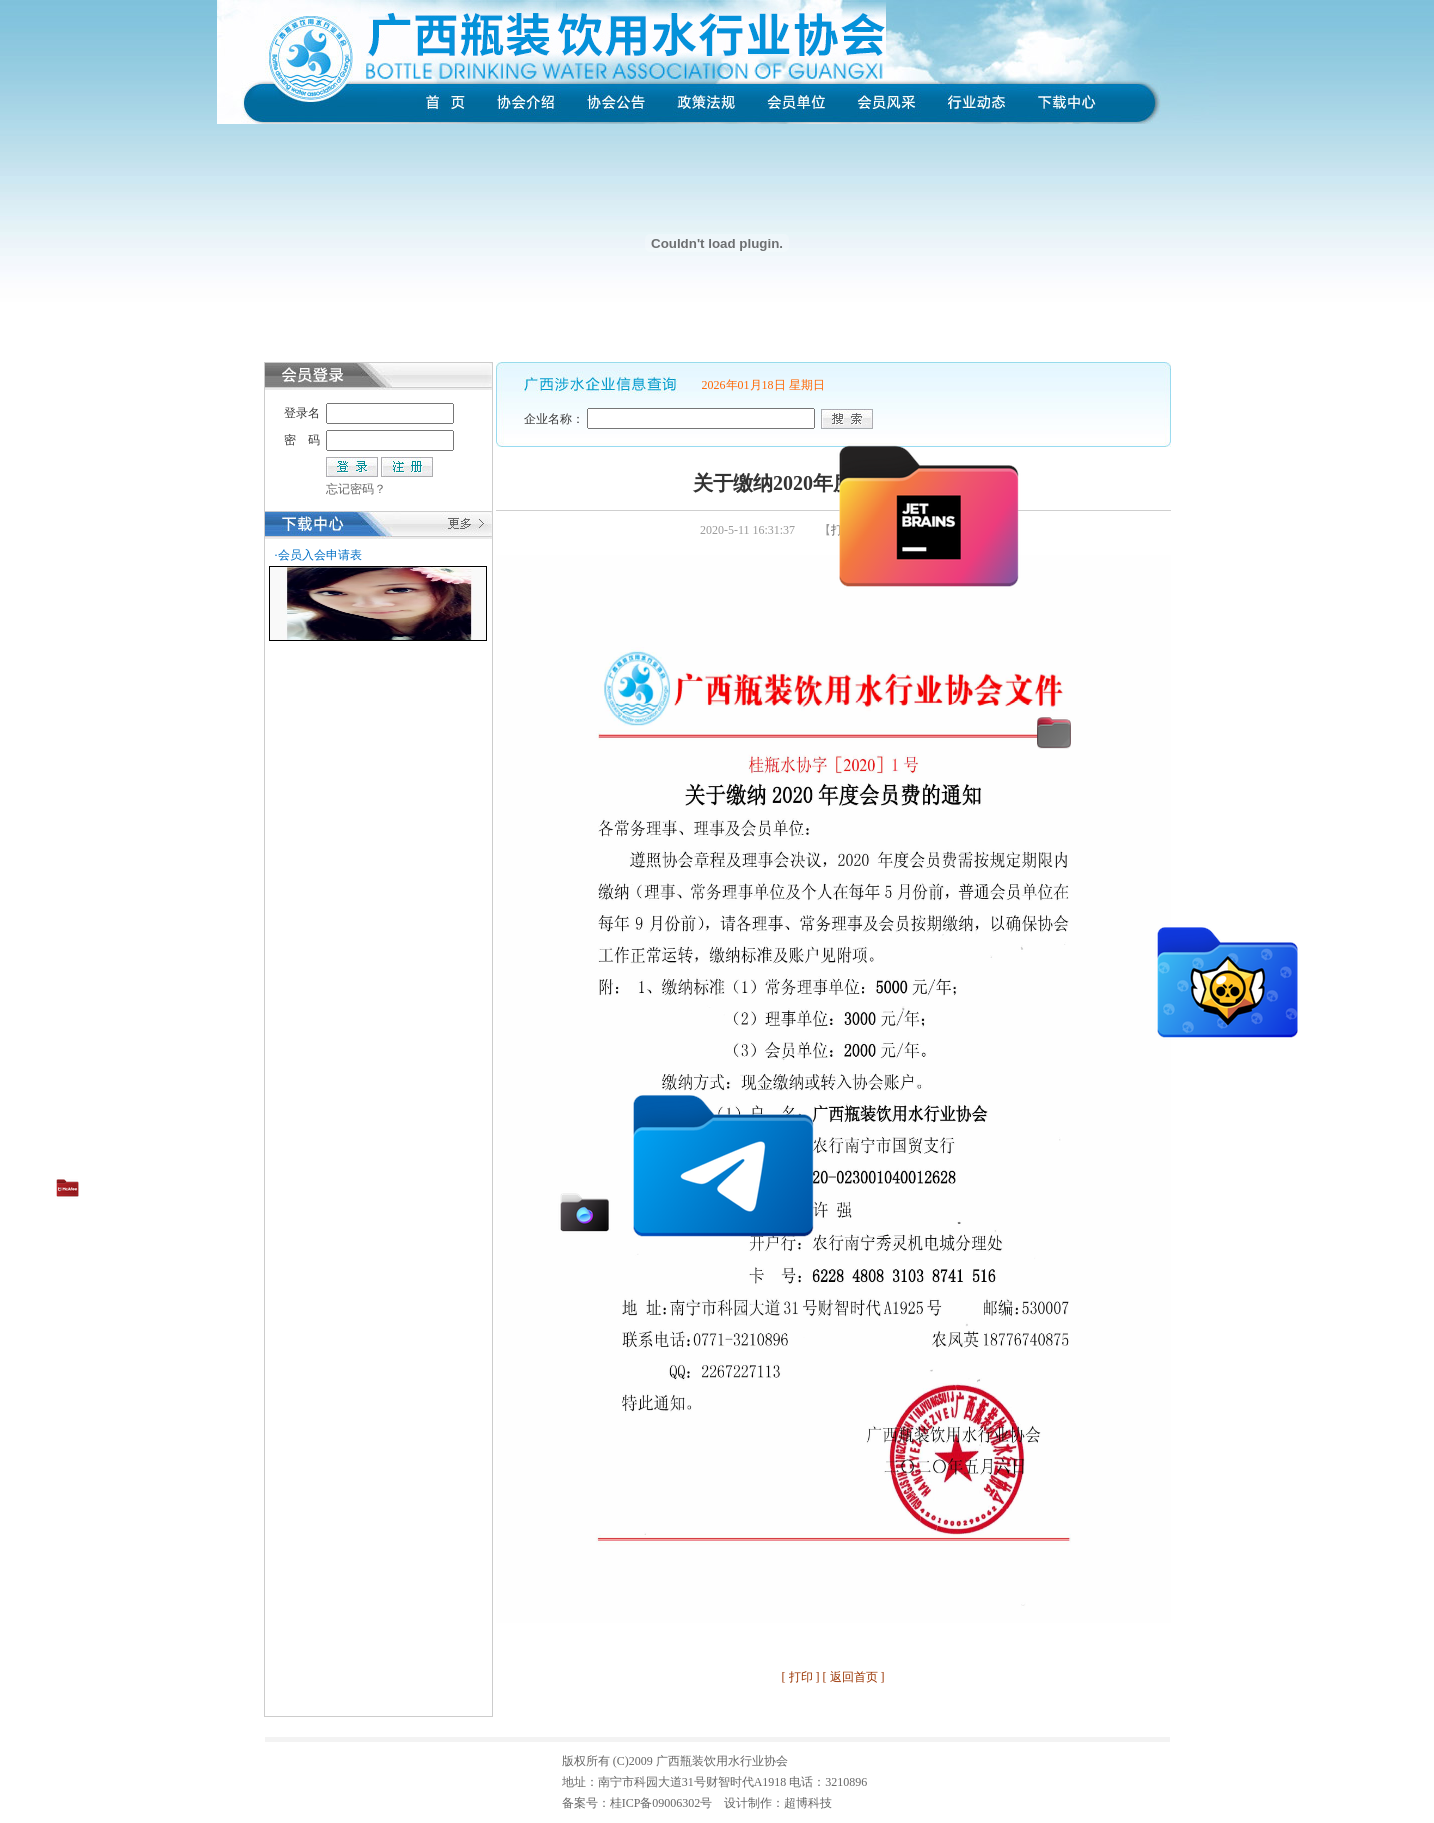 The height and width of the screenshot is (1823, 1434). What do you see at coordinates (1227, 986) in the screenshot?
I see `open brawl stars game files folder` at bounding box center [1227, 986].